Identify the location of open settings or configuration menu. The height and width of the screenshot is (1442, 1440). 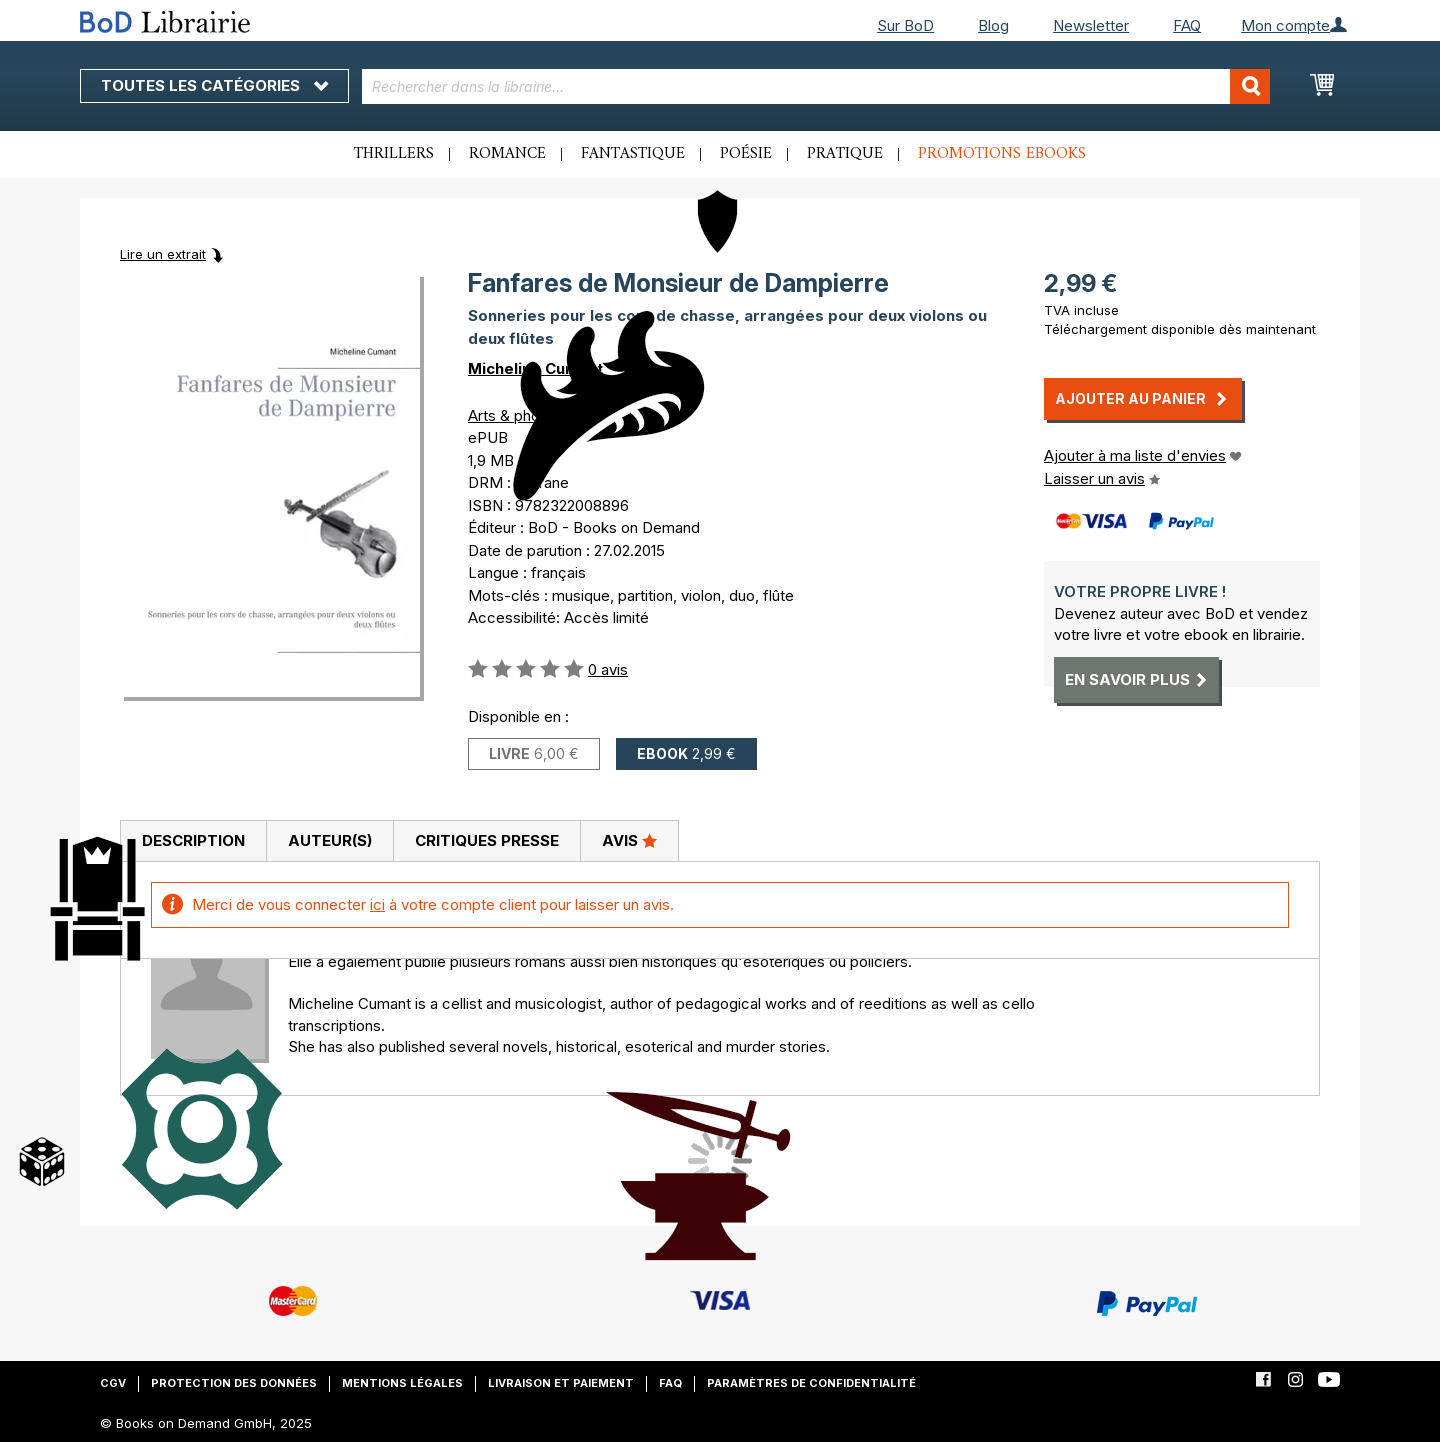
(202, 1129).